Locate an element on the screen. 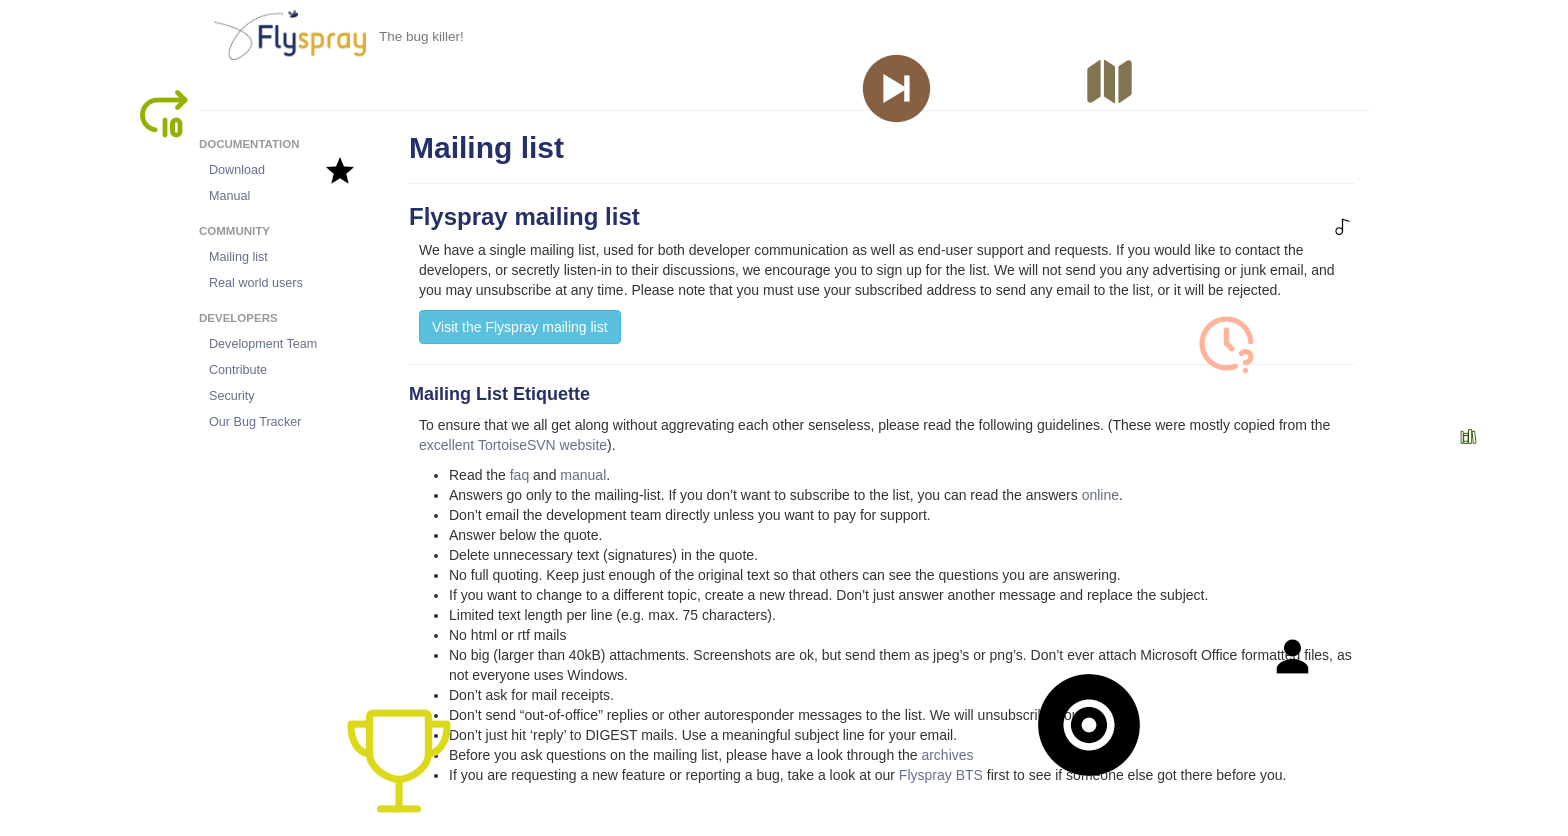 The image size is (1568, 836). open the map view is located at coordinates (1109, 81).